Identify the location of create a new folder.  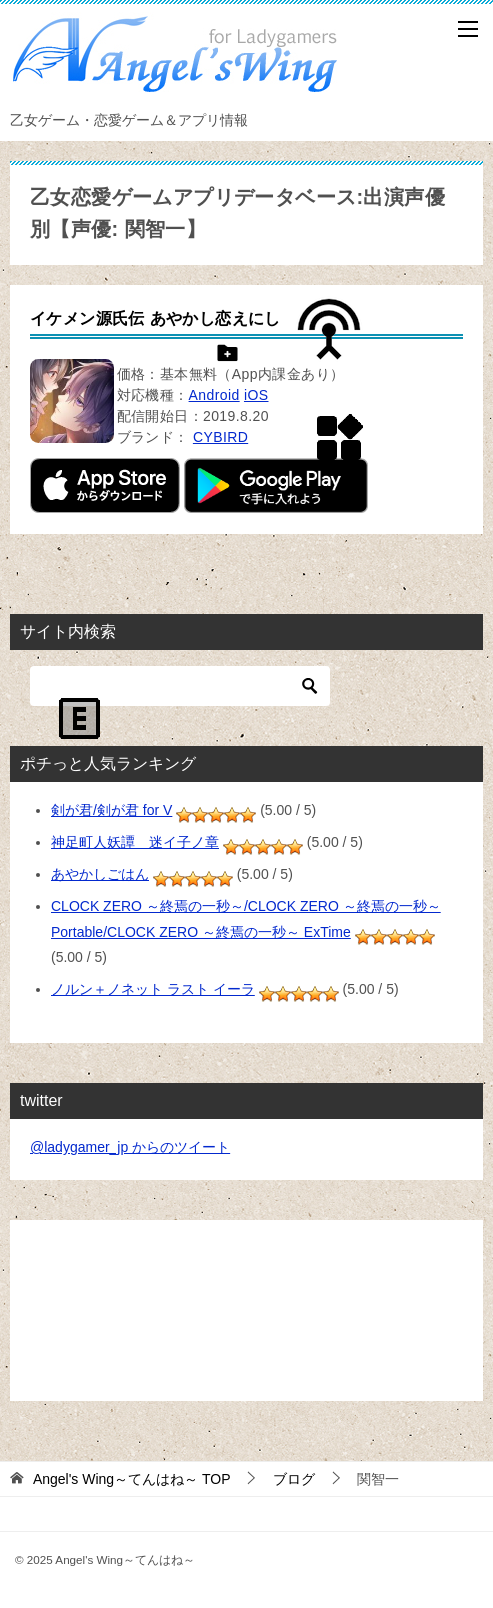
(227, 352).